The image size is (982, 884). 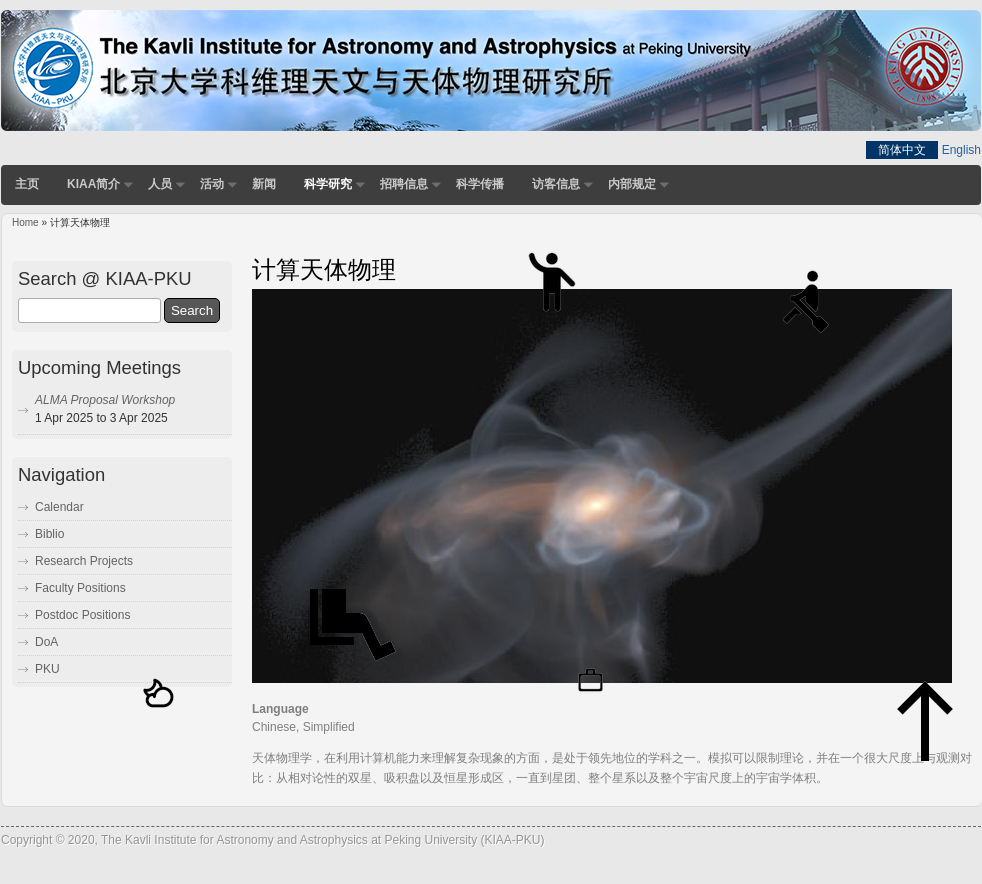 What do you see at coordinates (925, 721) in the screenshot?
I see `indicates north direction on a map or compass` at bounding box center [925, 721].